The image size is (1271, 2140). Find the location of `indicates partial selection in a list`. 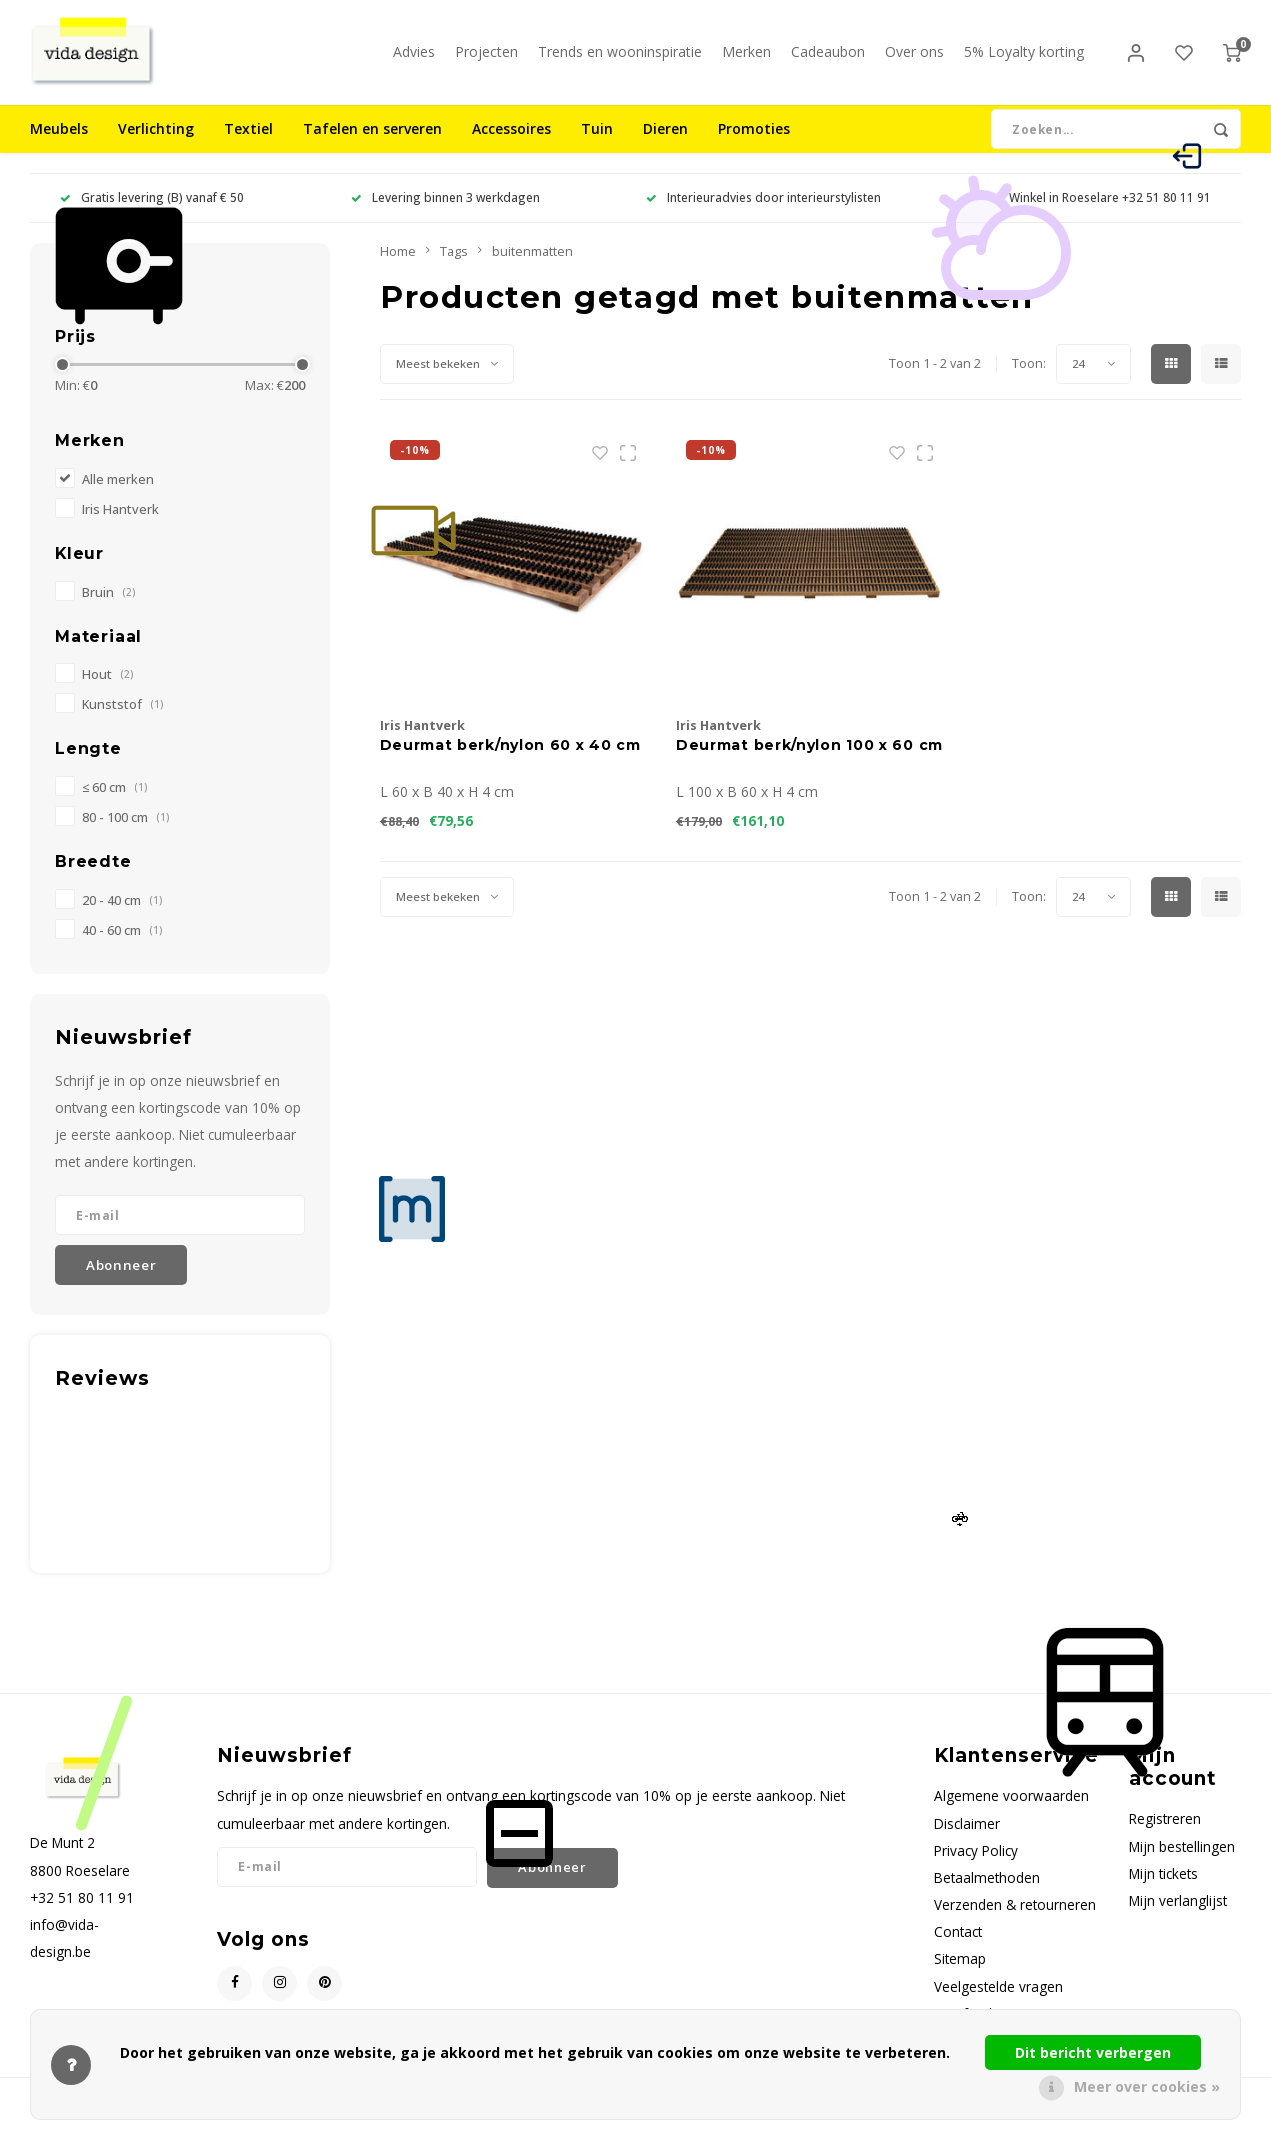

indicates partial selection in a list is located at coordinates (519, 1833).